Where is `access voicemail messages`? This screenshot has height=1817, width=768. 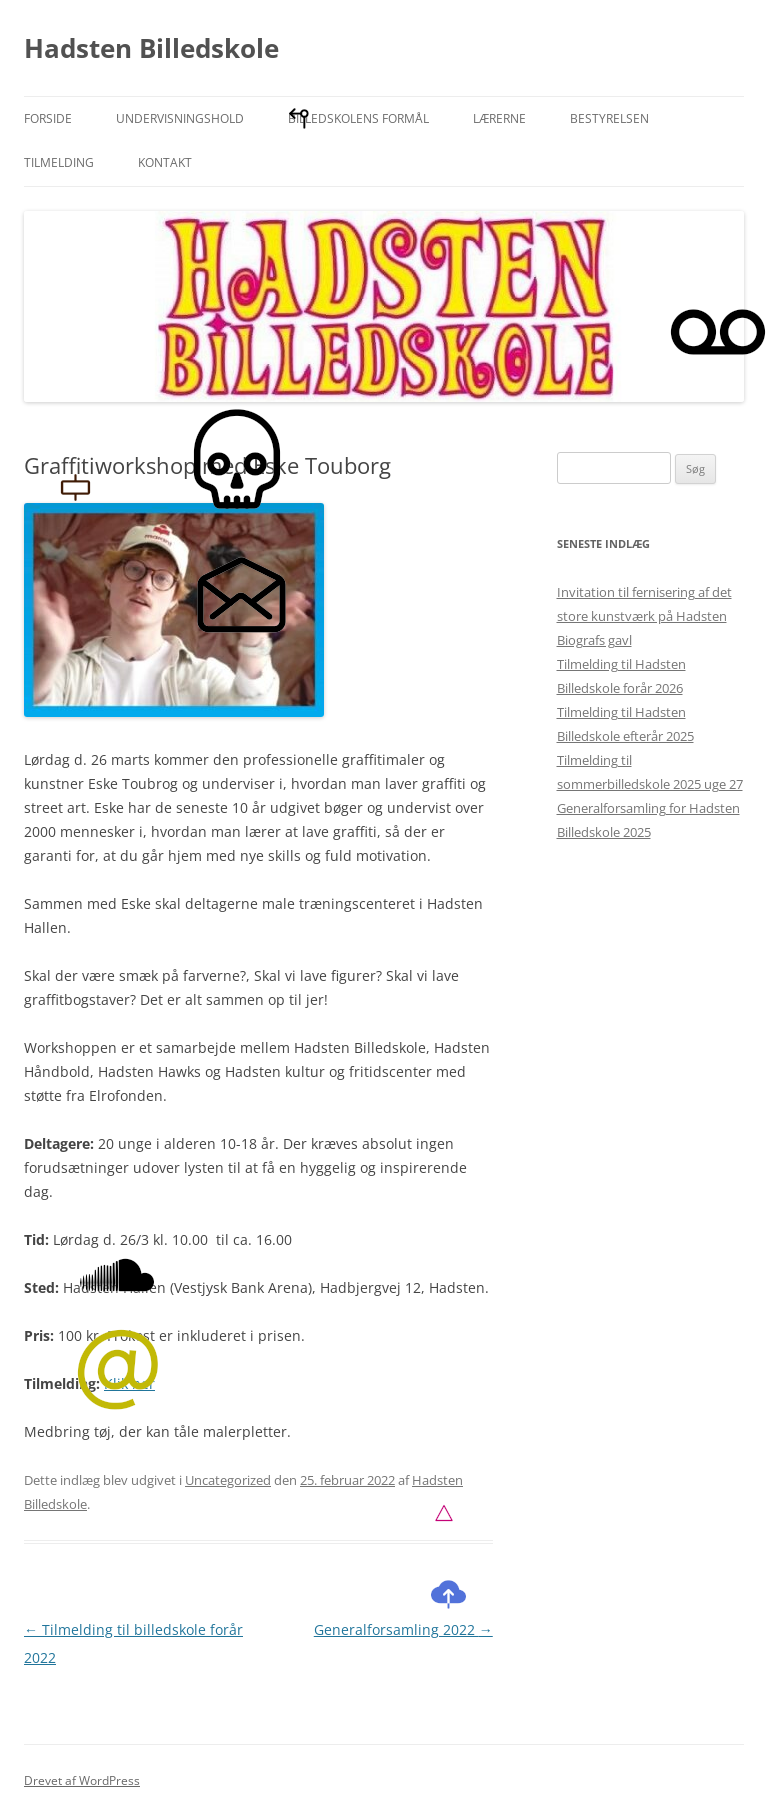
access voicemail messages is located at coordinates (718, 332).